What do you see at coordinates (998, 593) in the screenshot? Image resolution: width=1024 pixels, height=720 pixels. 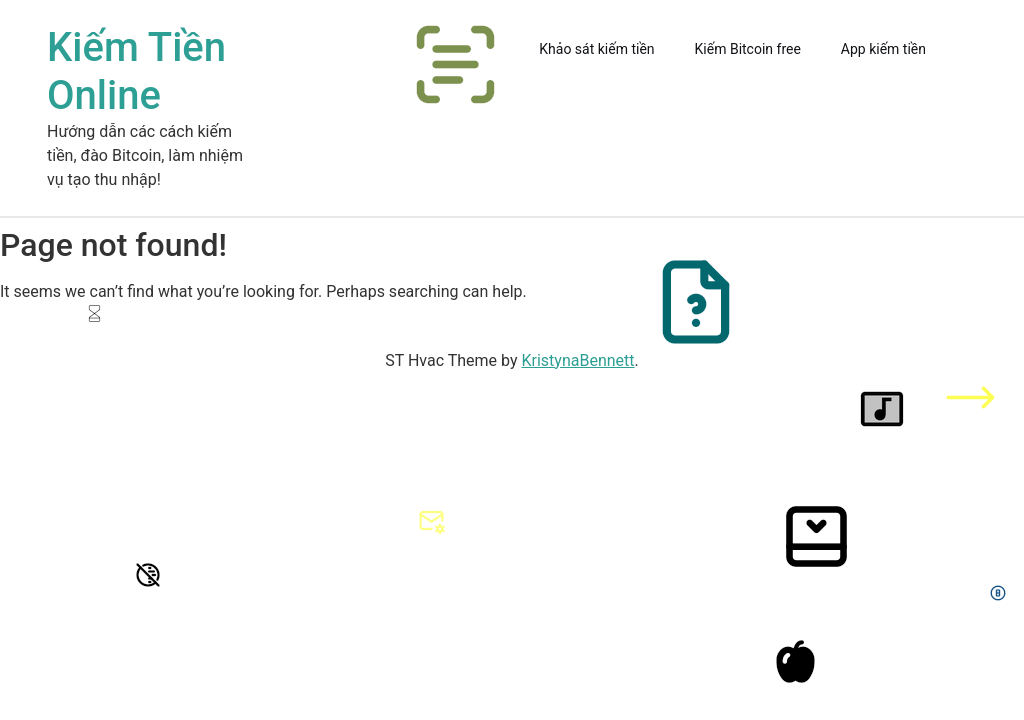 I see `indicates step 8 in a multi-step process` at bounding box center [998, 593].